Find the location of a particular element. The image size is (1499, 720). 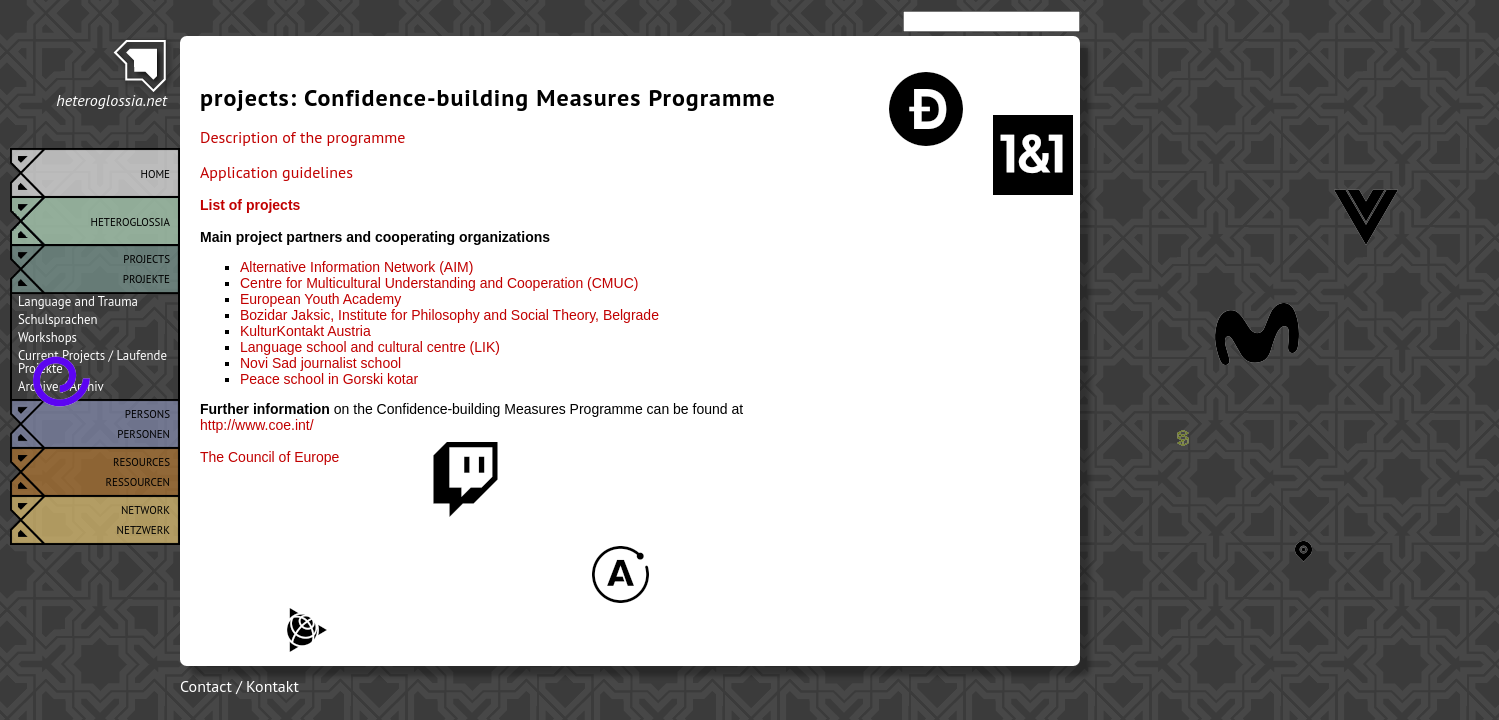

1&1 web hosting service logo is located at coordinates (1033, 155).